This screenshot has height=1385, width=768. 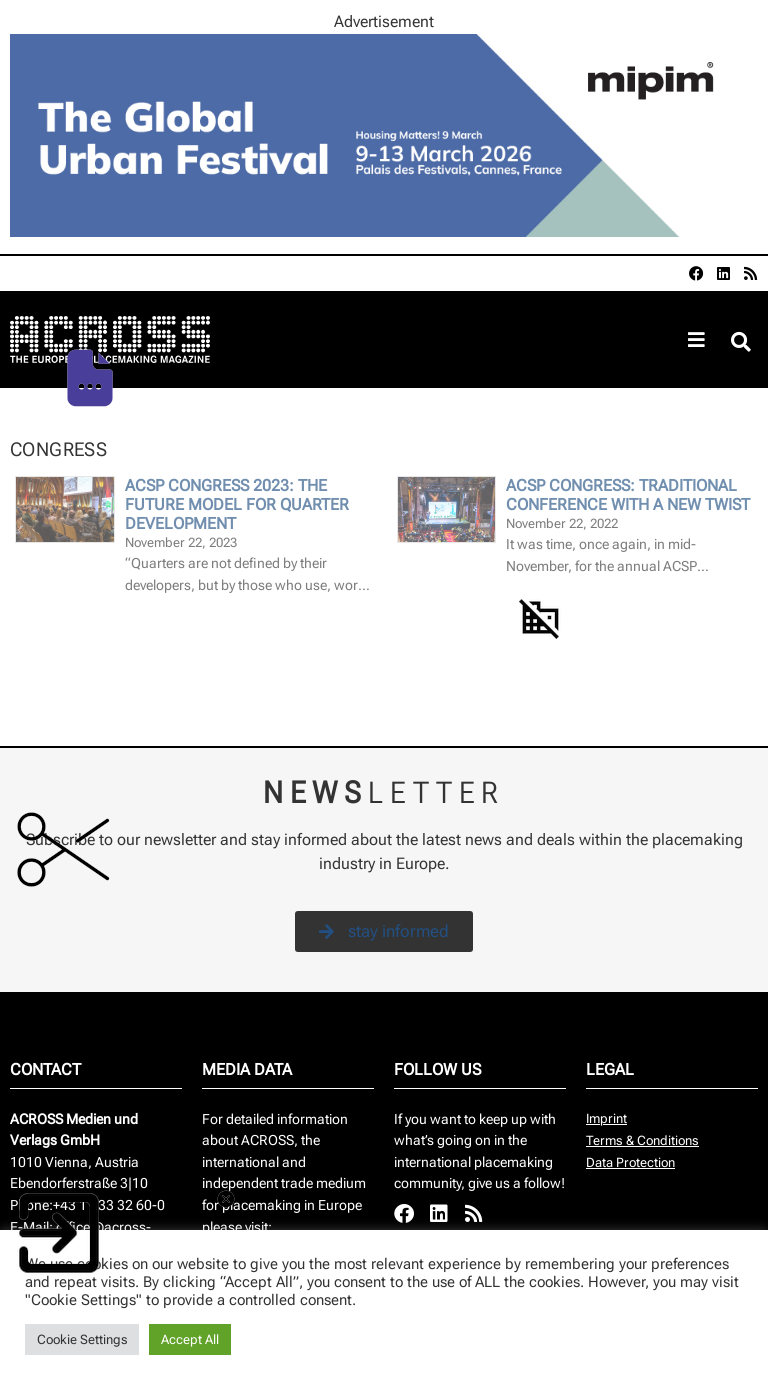 I want to click on indicates a website or domain is unavailable, so click(x=540, y=617).